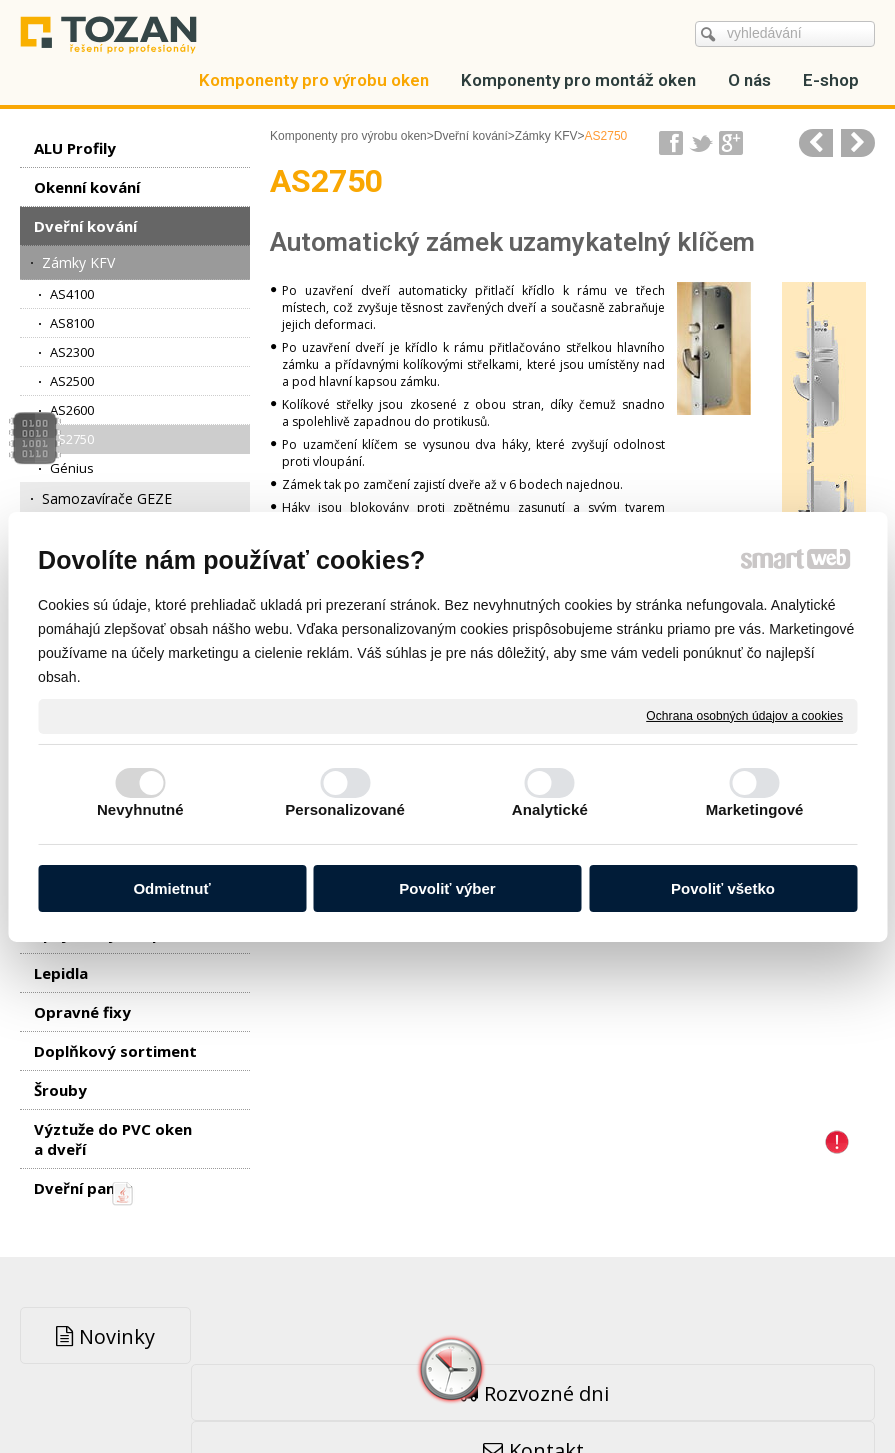  I want to click on indicates an upcoming appointment or event, so click(452, 1369).